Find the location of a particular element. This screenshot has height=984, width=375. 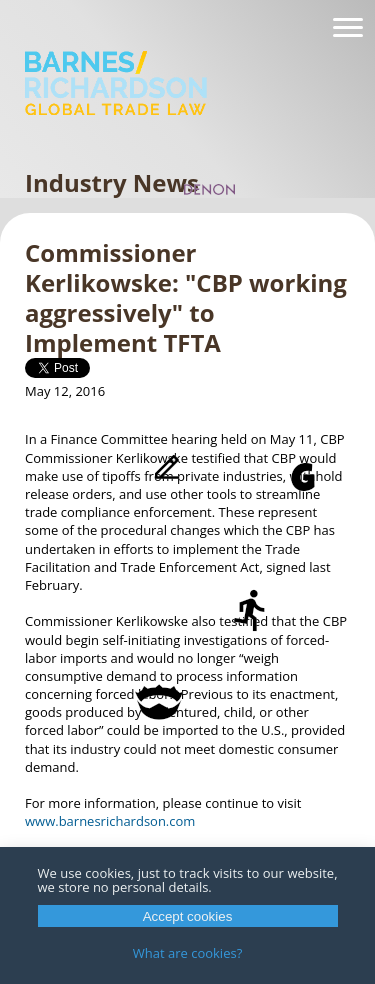

open the Grocy app is located at coordinates (303, 477).